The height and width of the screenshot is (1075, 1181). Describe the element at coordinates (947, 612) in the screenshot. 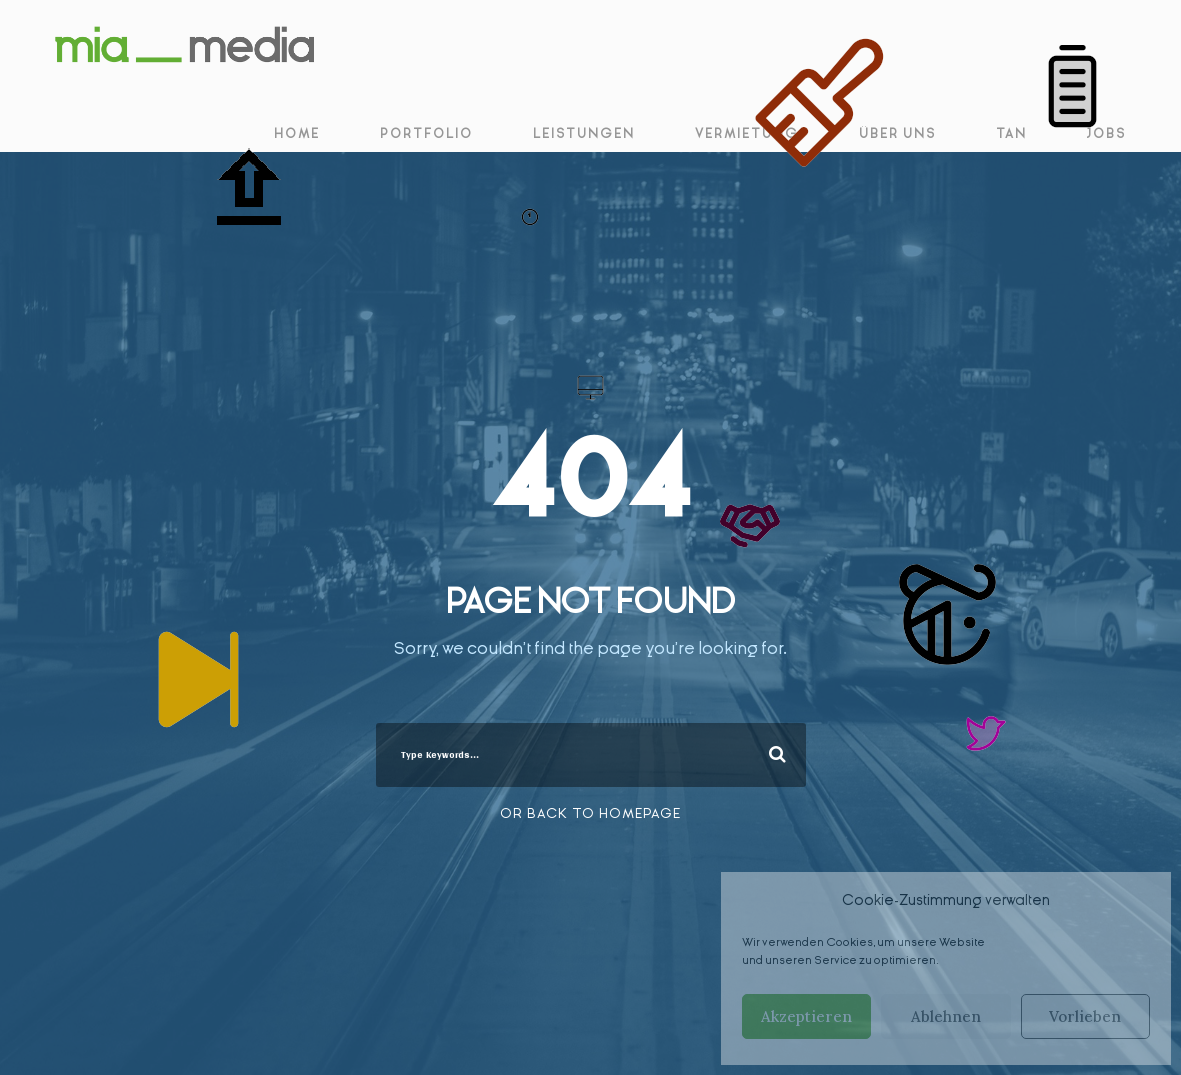

I see `open The New York Times app` at that location.